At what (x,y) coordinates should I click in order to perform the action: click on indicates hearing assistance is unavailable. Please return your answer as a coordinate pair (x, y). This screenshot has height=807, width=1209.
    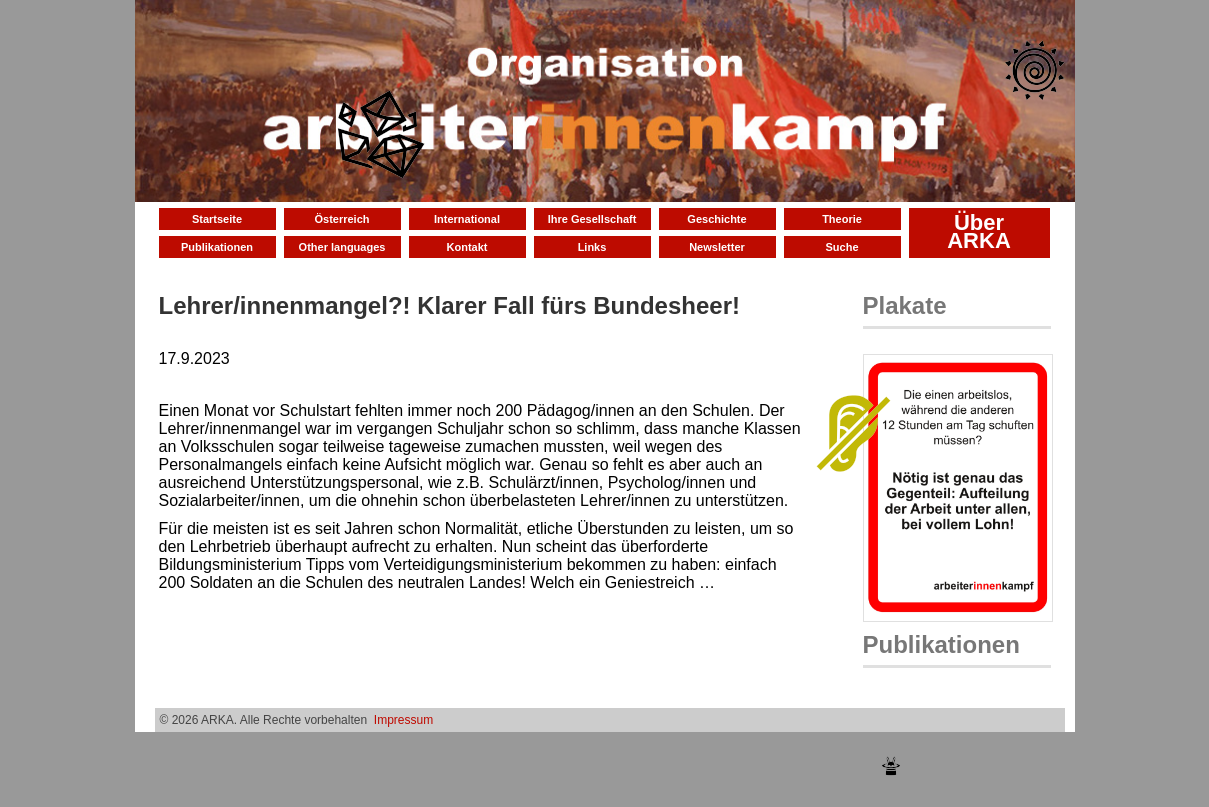
    Looking at the image, I should click on (853, 433).